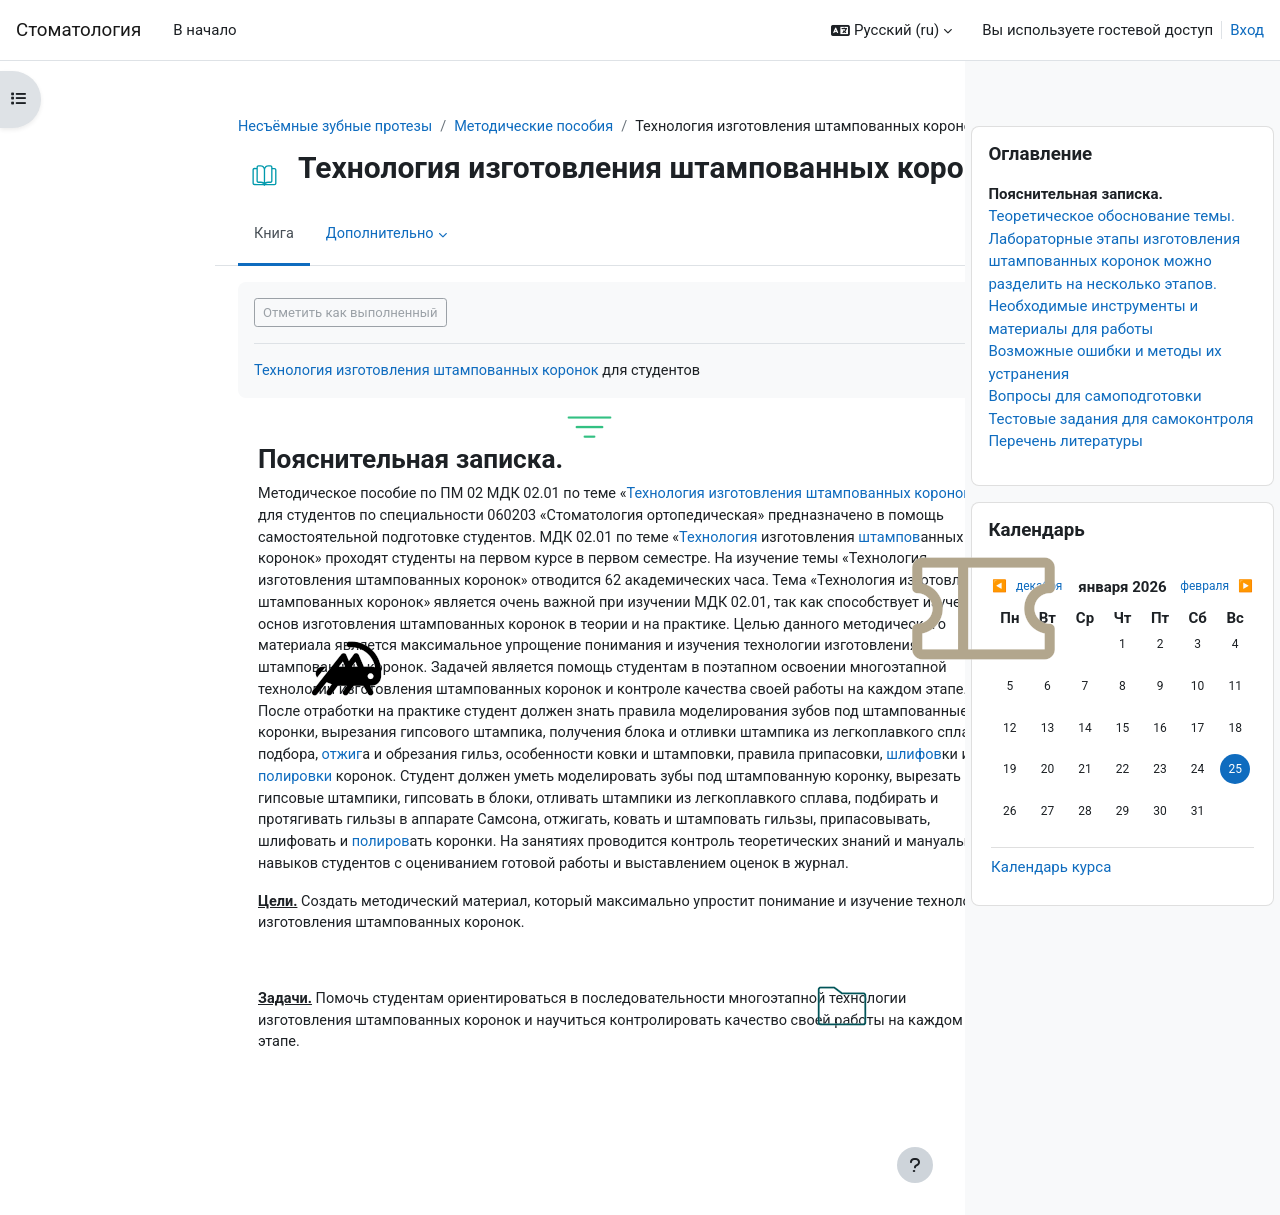  What do you see at coordinates (589, 425) in the screenshot?
I see `filter or sort content` at bounding box center [589, 425].